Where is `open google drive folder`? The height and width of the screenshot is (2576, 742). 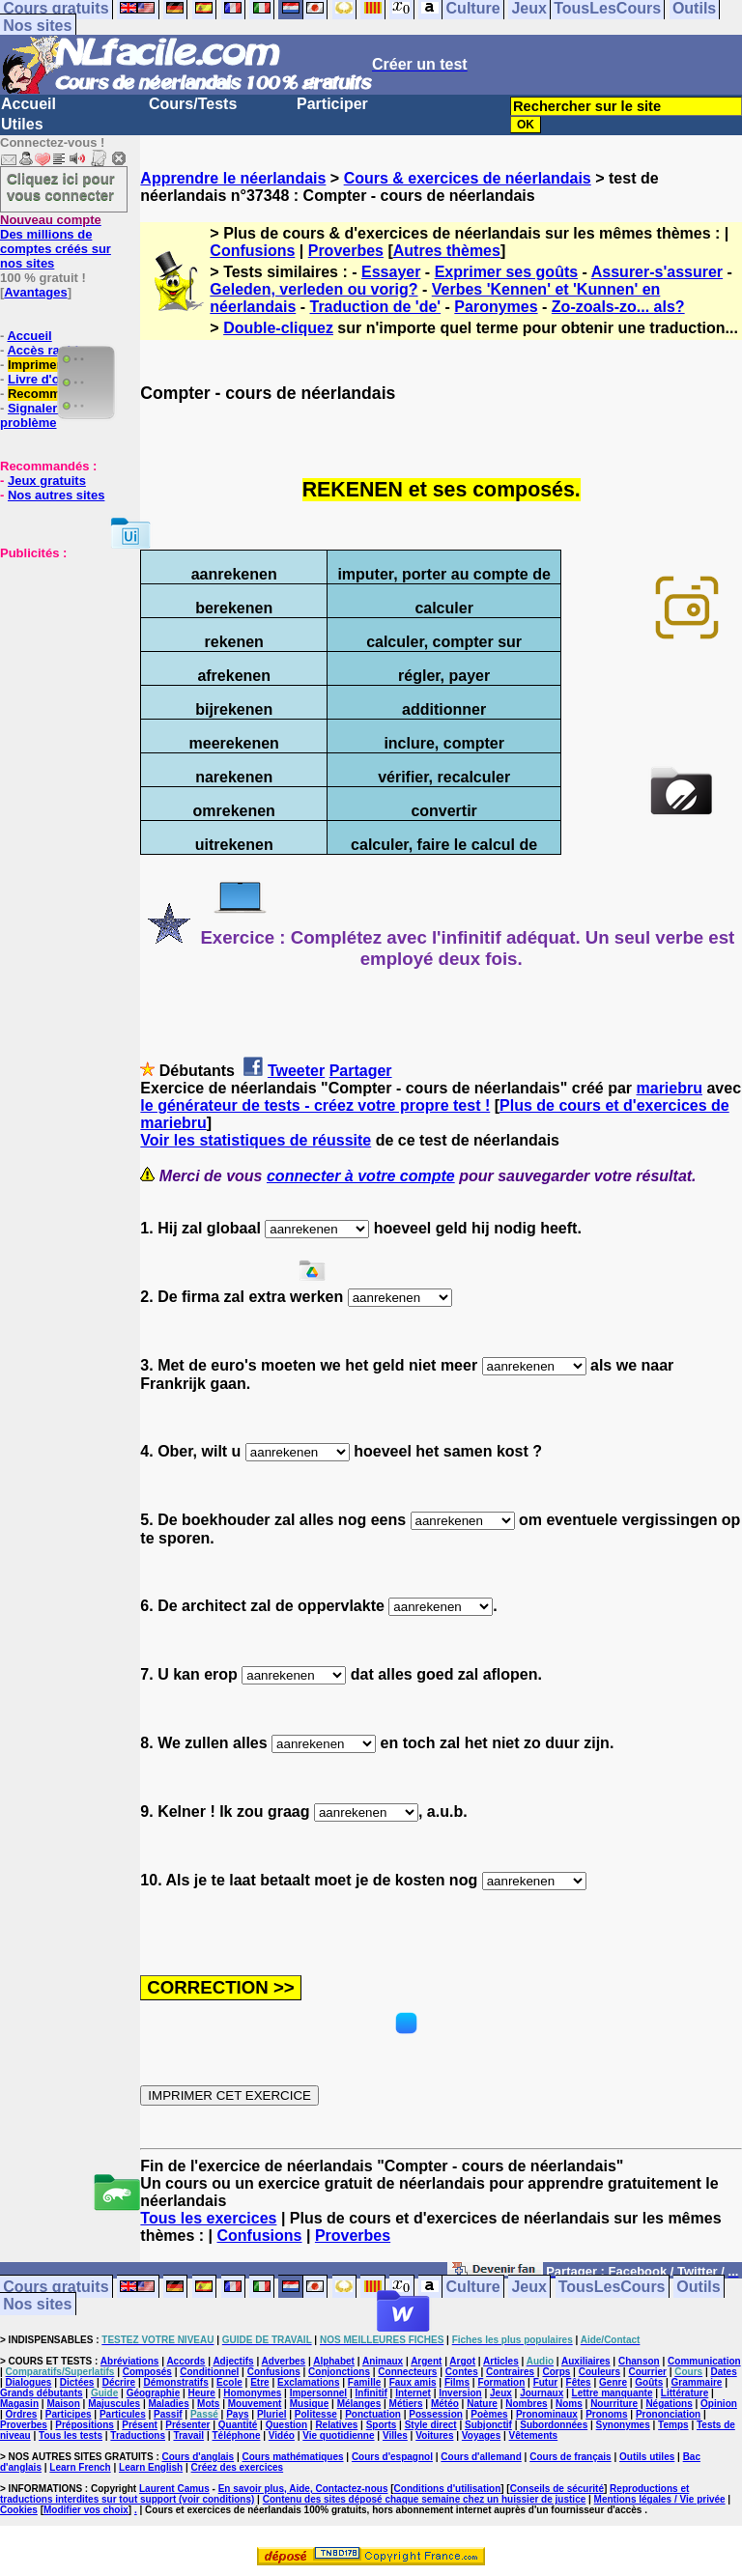 open google drive folder is located at coordinates (312, 1271).